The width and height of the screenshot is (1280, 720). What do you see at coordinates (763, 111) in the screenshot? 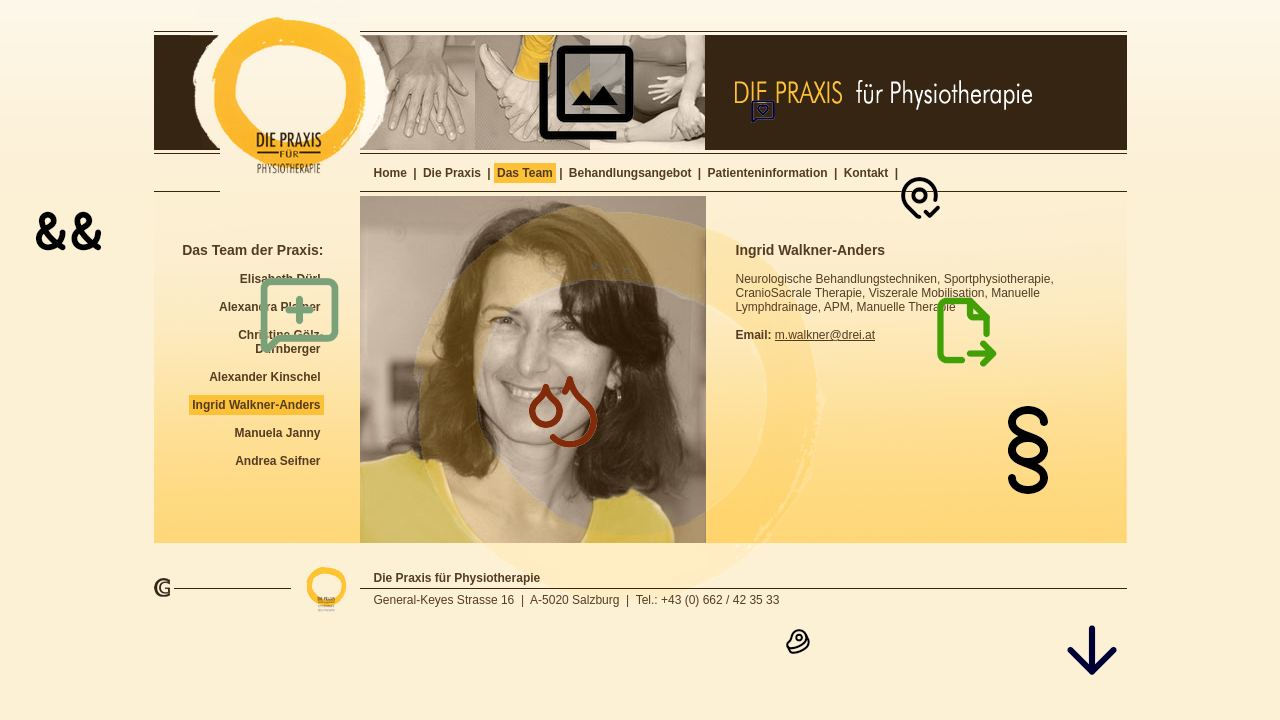
I see `send a like or love reaction in chat` at bounding box center [763, 111].